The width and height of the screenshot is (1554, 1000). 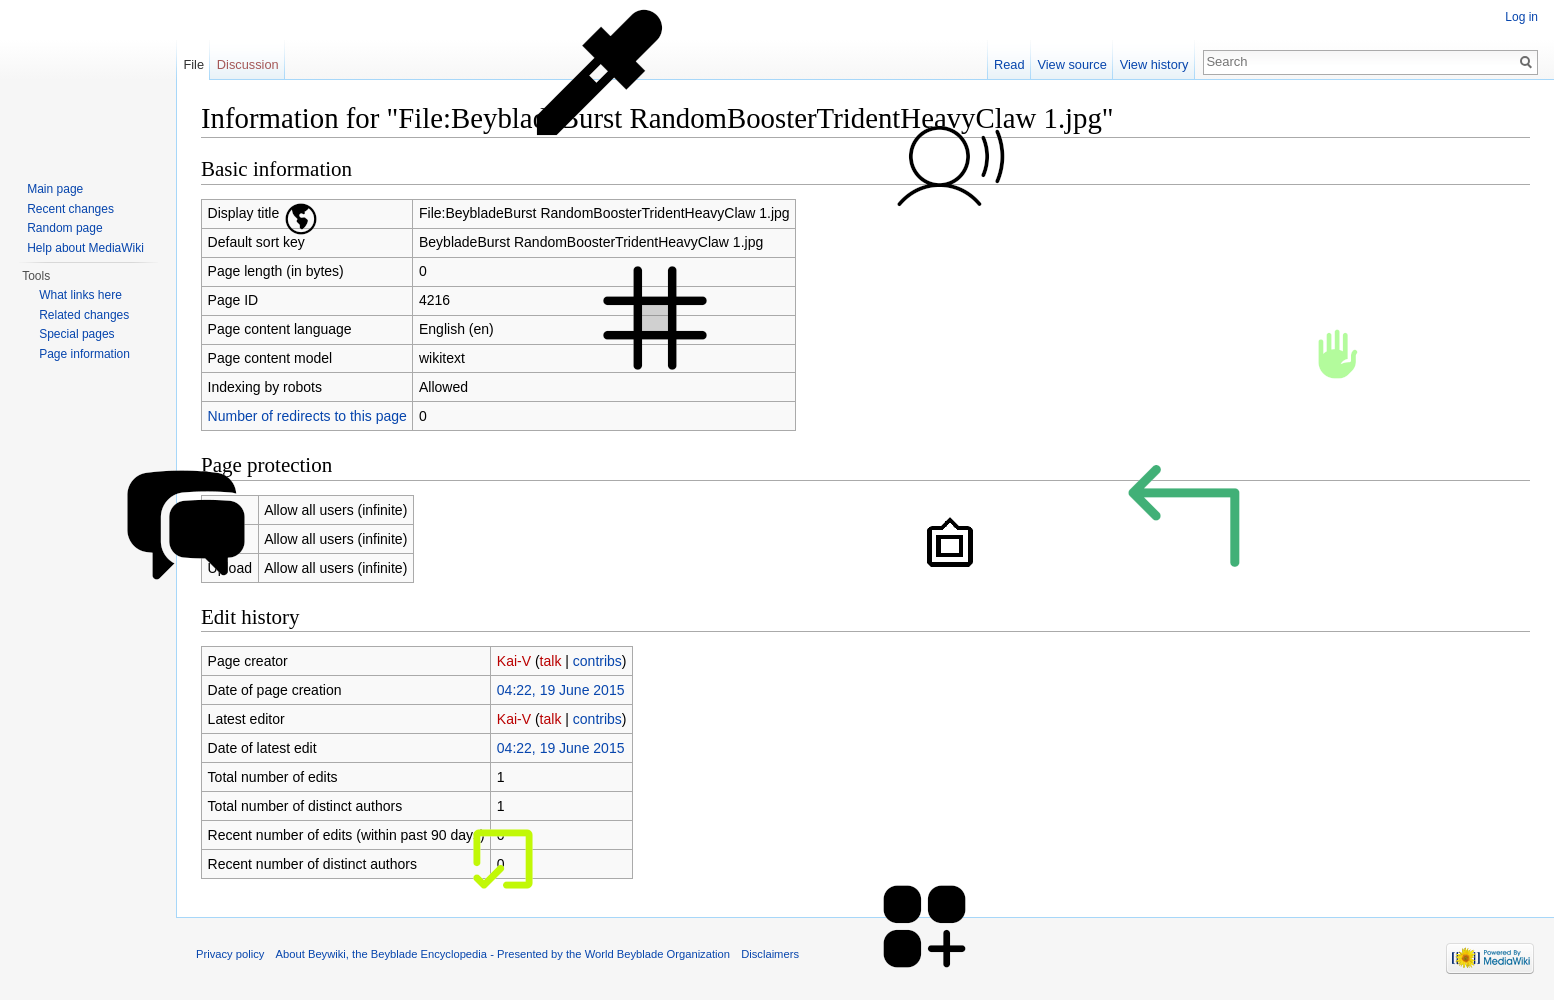 What do you see at coordinates (503, 859) in the screenshot?
I see `mark task as complete` at bounding box center [503, 859].